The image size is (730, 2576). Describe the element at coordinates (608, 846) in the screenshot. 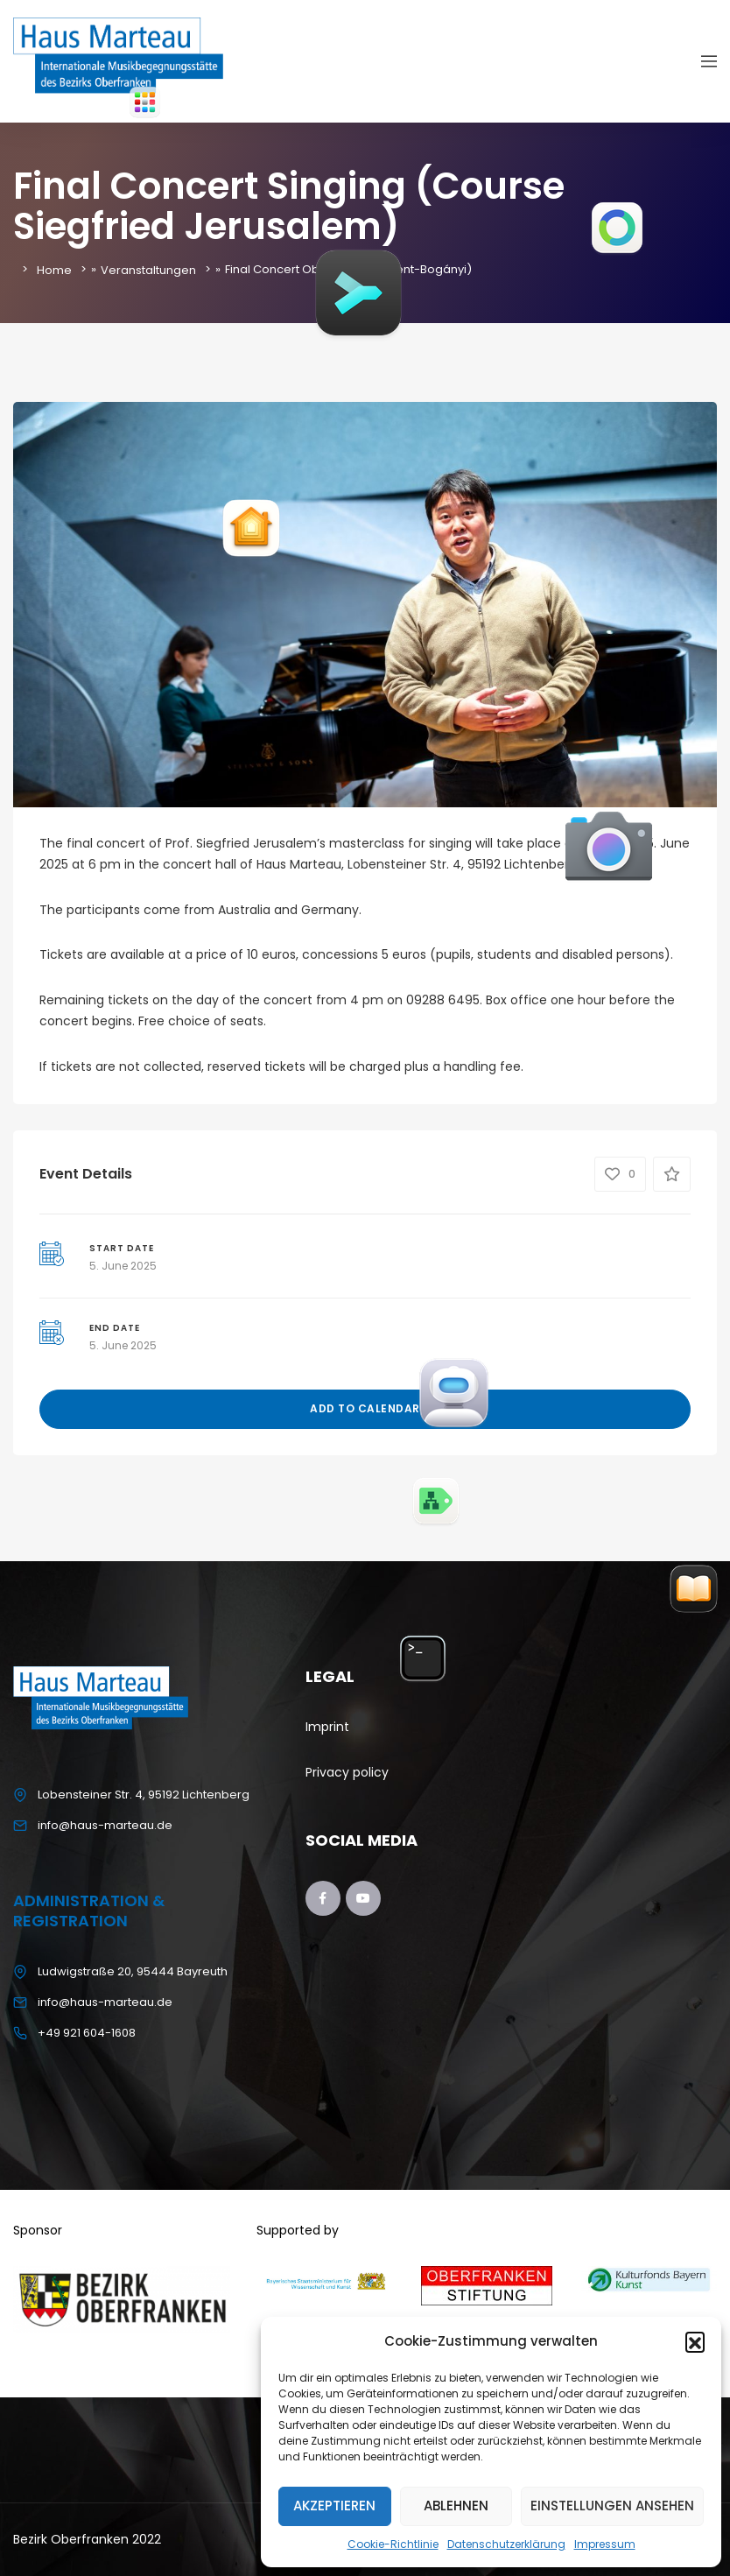

I see `open the camera app` at that location.